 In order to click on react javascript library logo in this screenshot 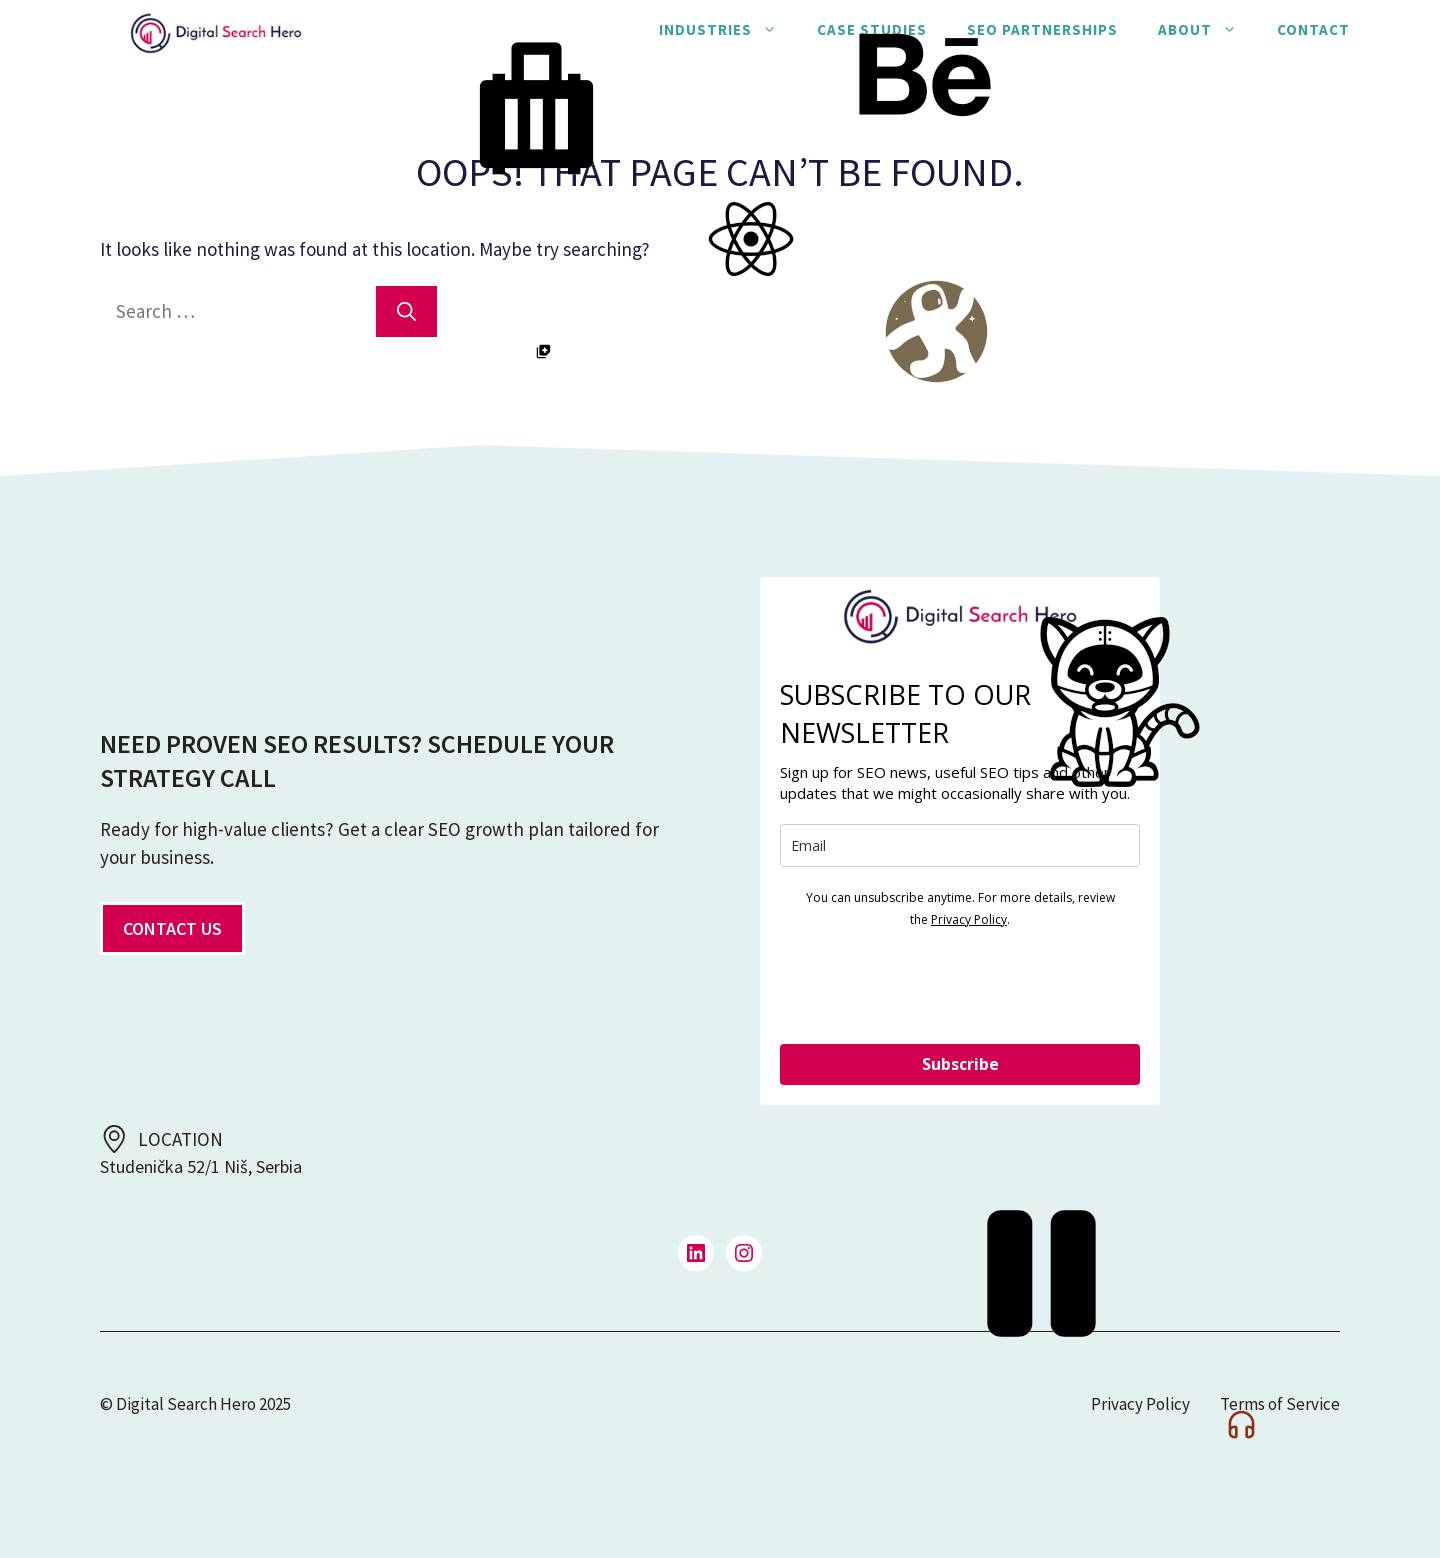, I will do `click(751, 239)`.